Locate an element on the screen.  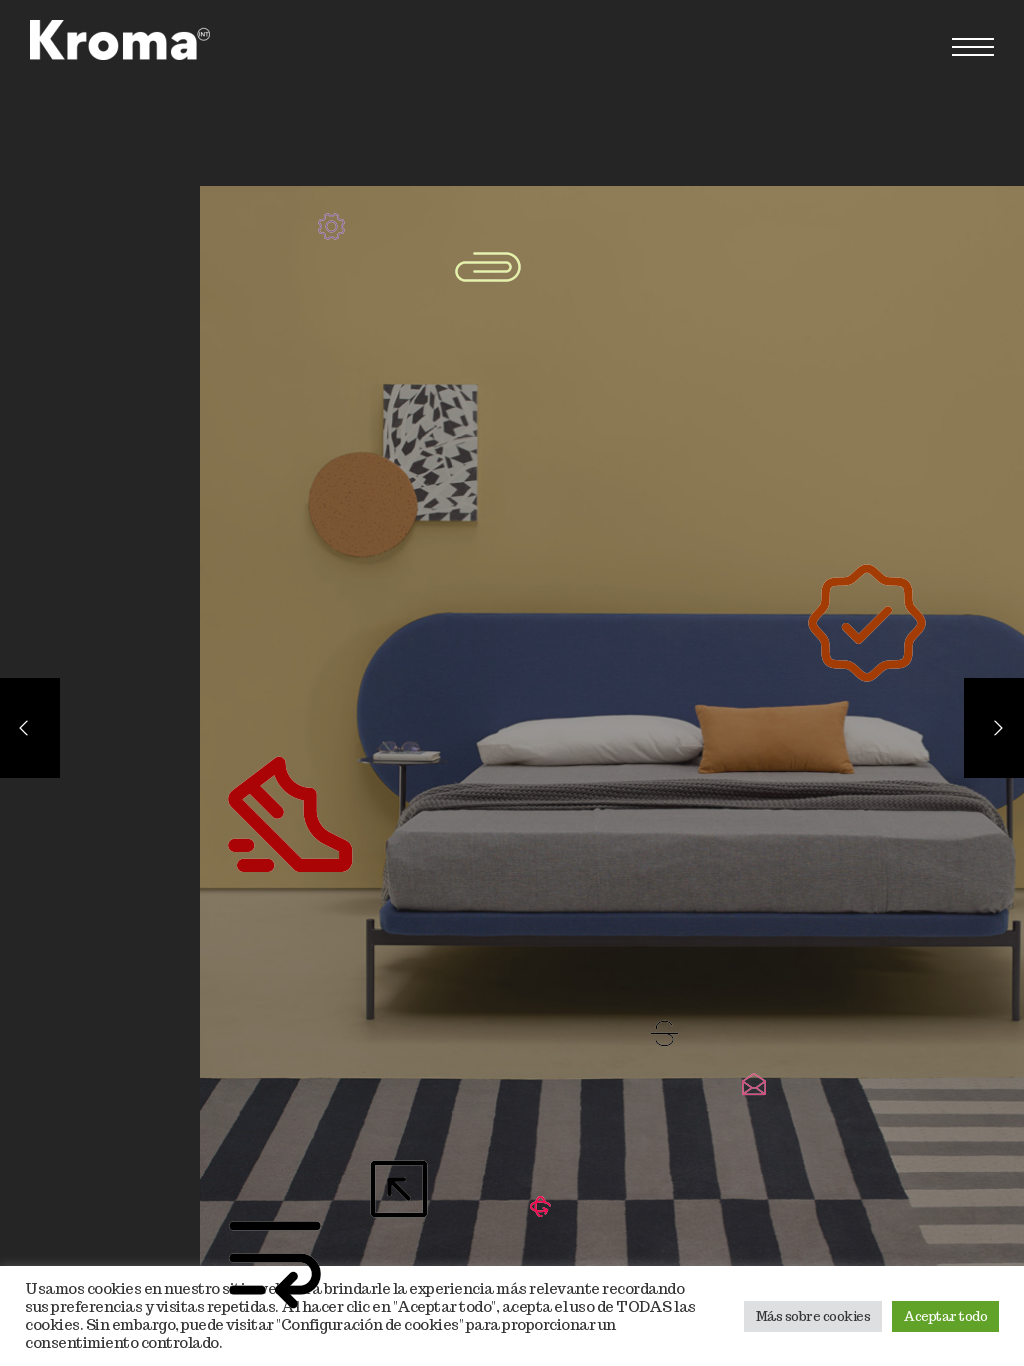
access settings is located at coordinates (331, 226).